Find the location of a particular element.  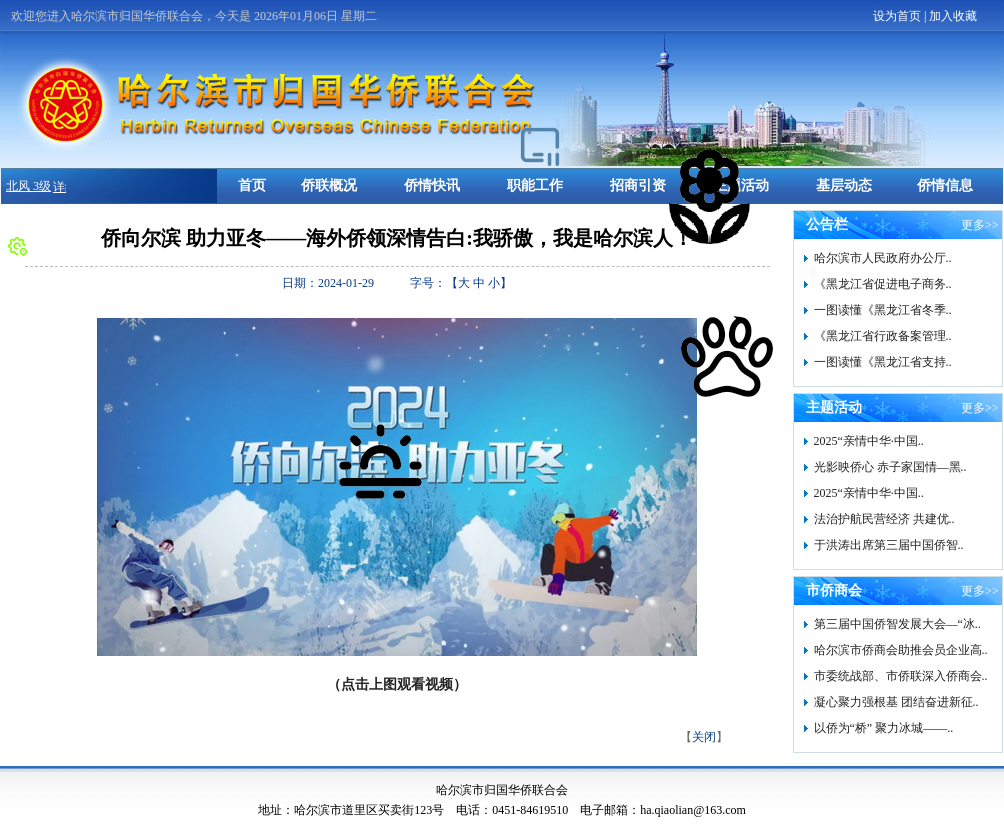

access pet-related features or settings is located at coordinates (727, 357).